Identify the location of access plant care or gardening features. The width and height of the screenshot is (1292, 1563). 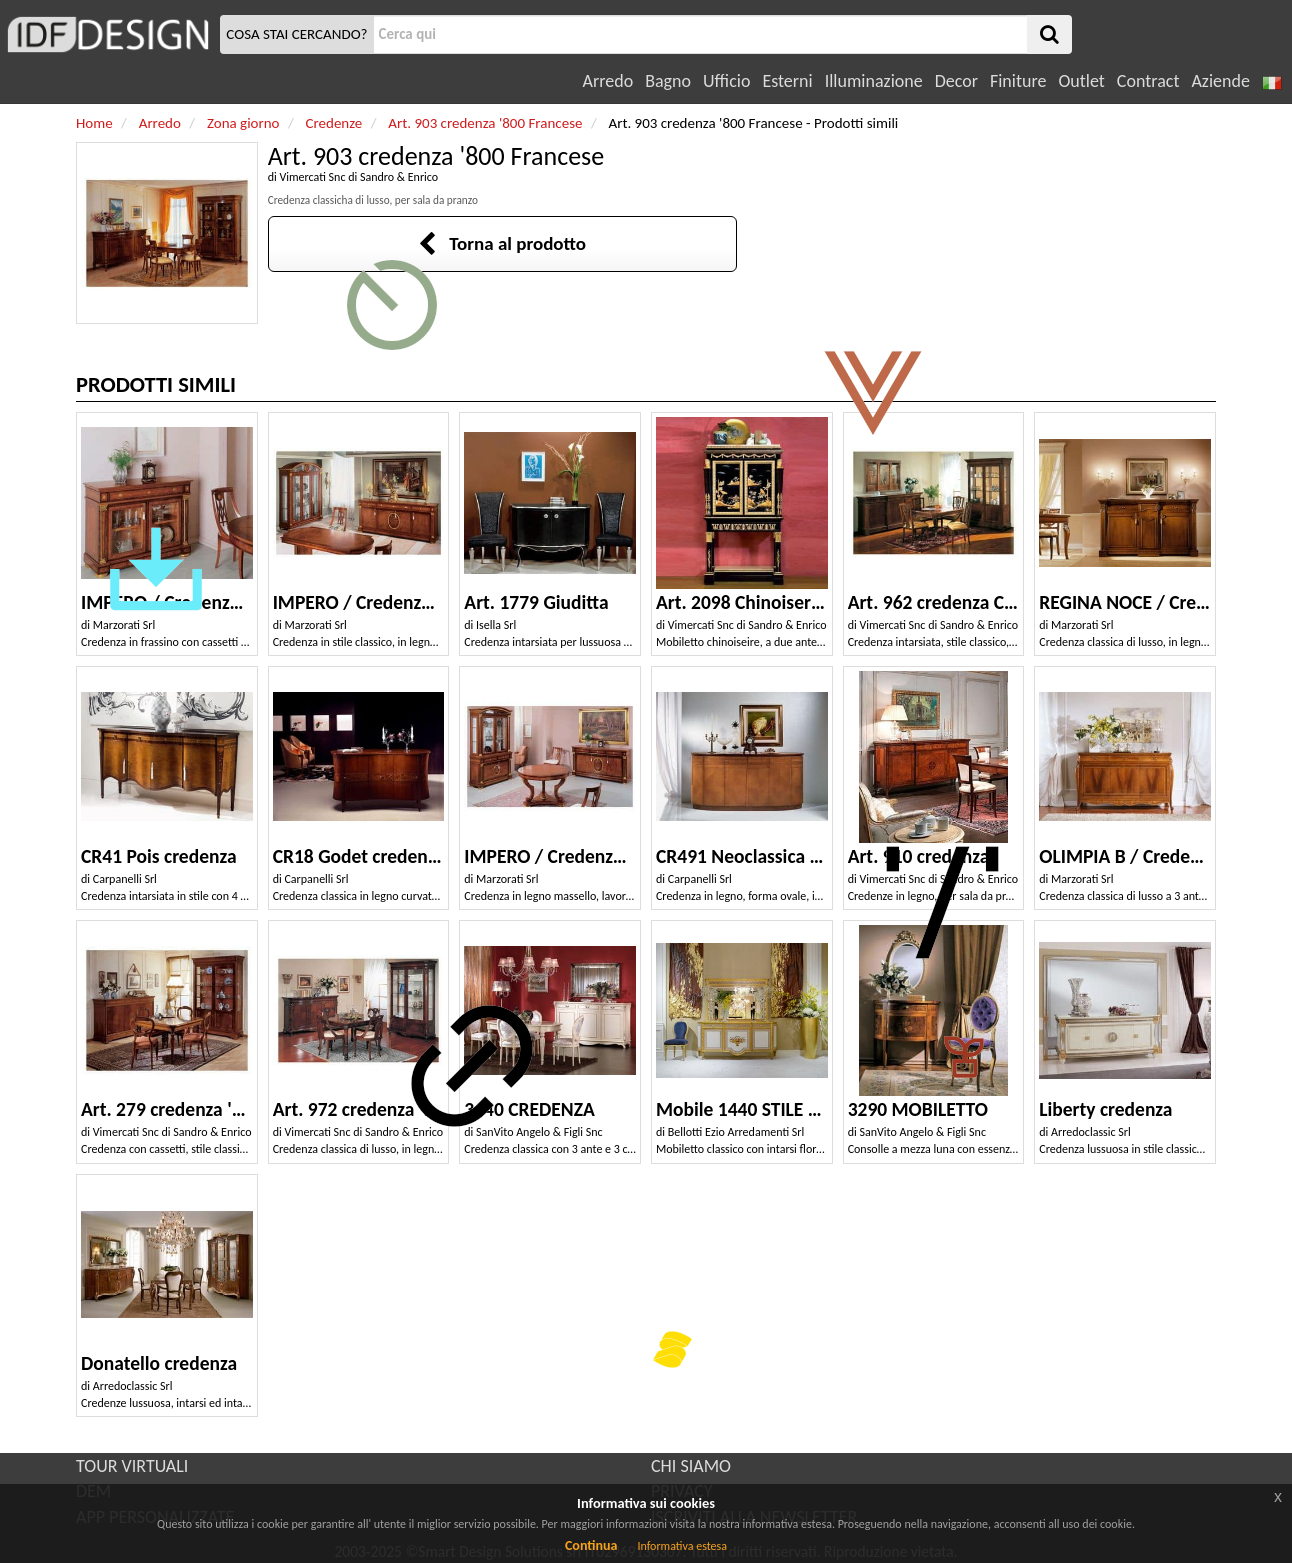
(965, 1057).